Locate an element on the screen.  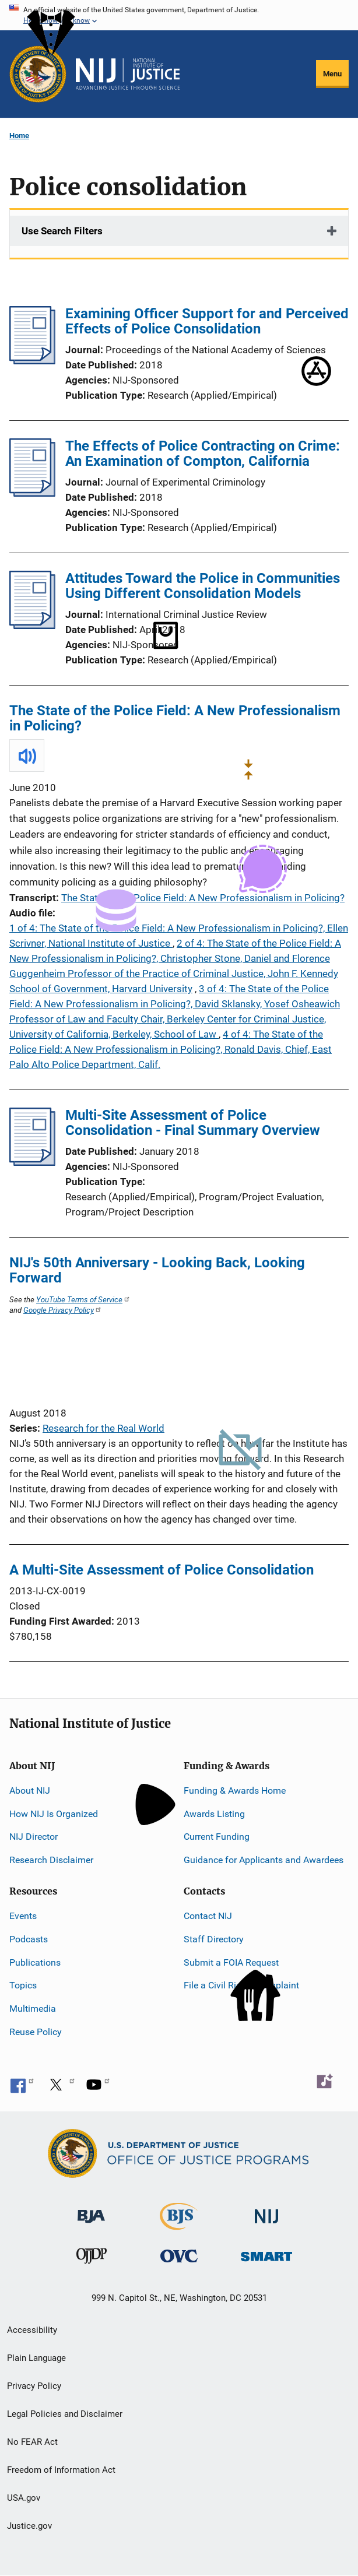
collapse content vertically is located at coordinates (248, 769).